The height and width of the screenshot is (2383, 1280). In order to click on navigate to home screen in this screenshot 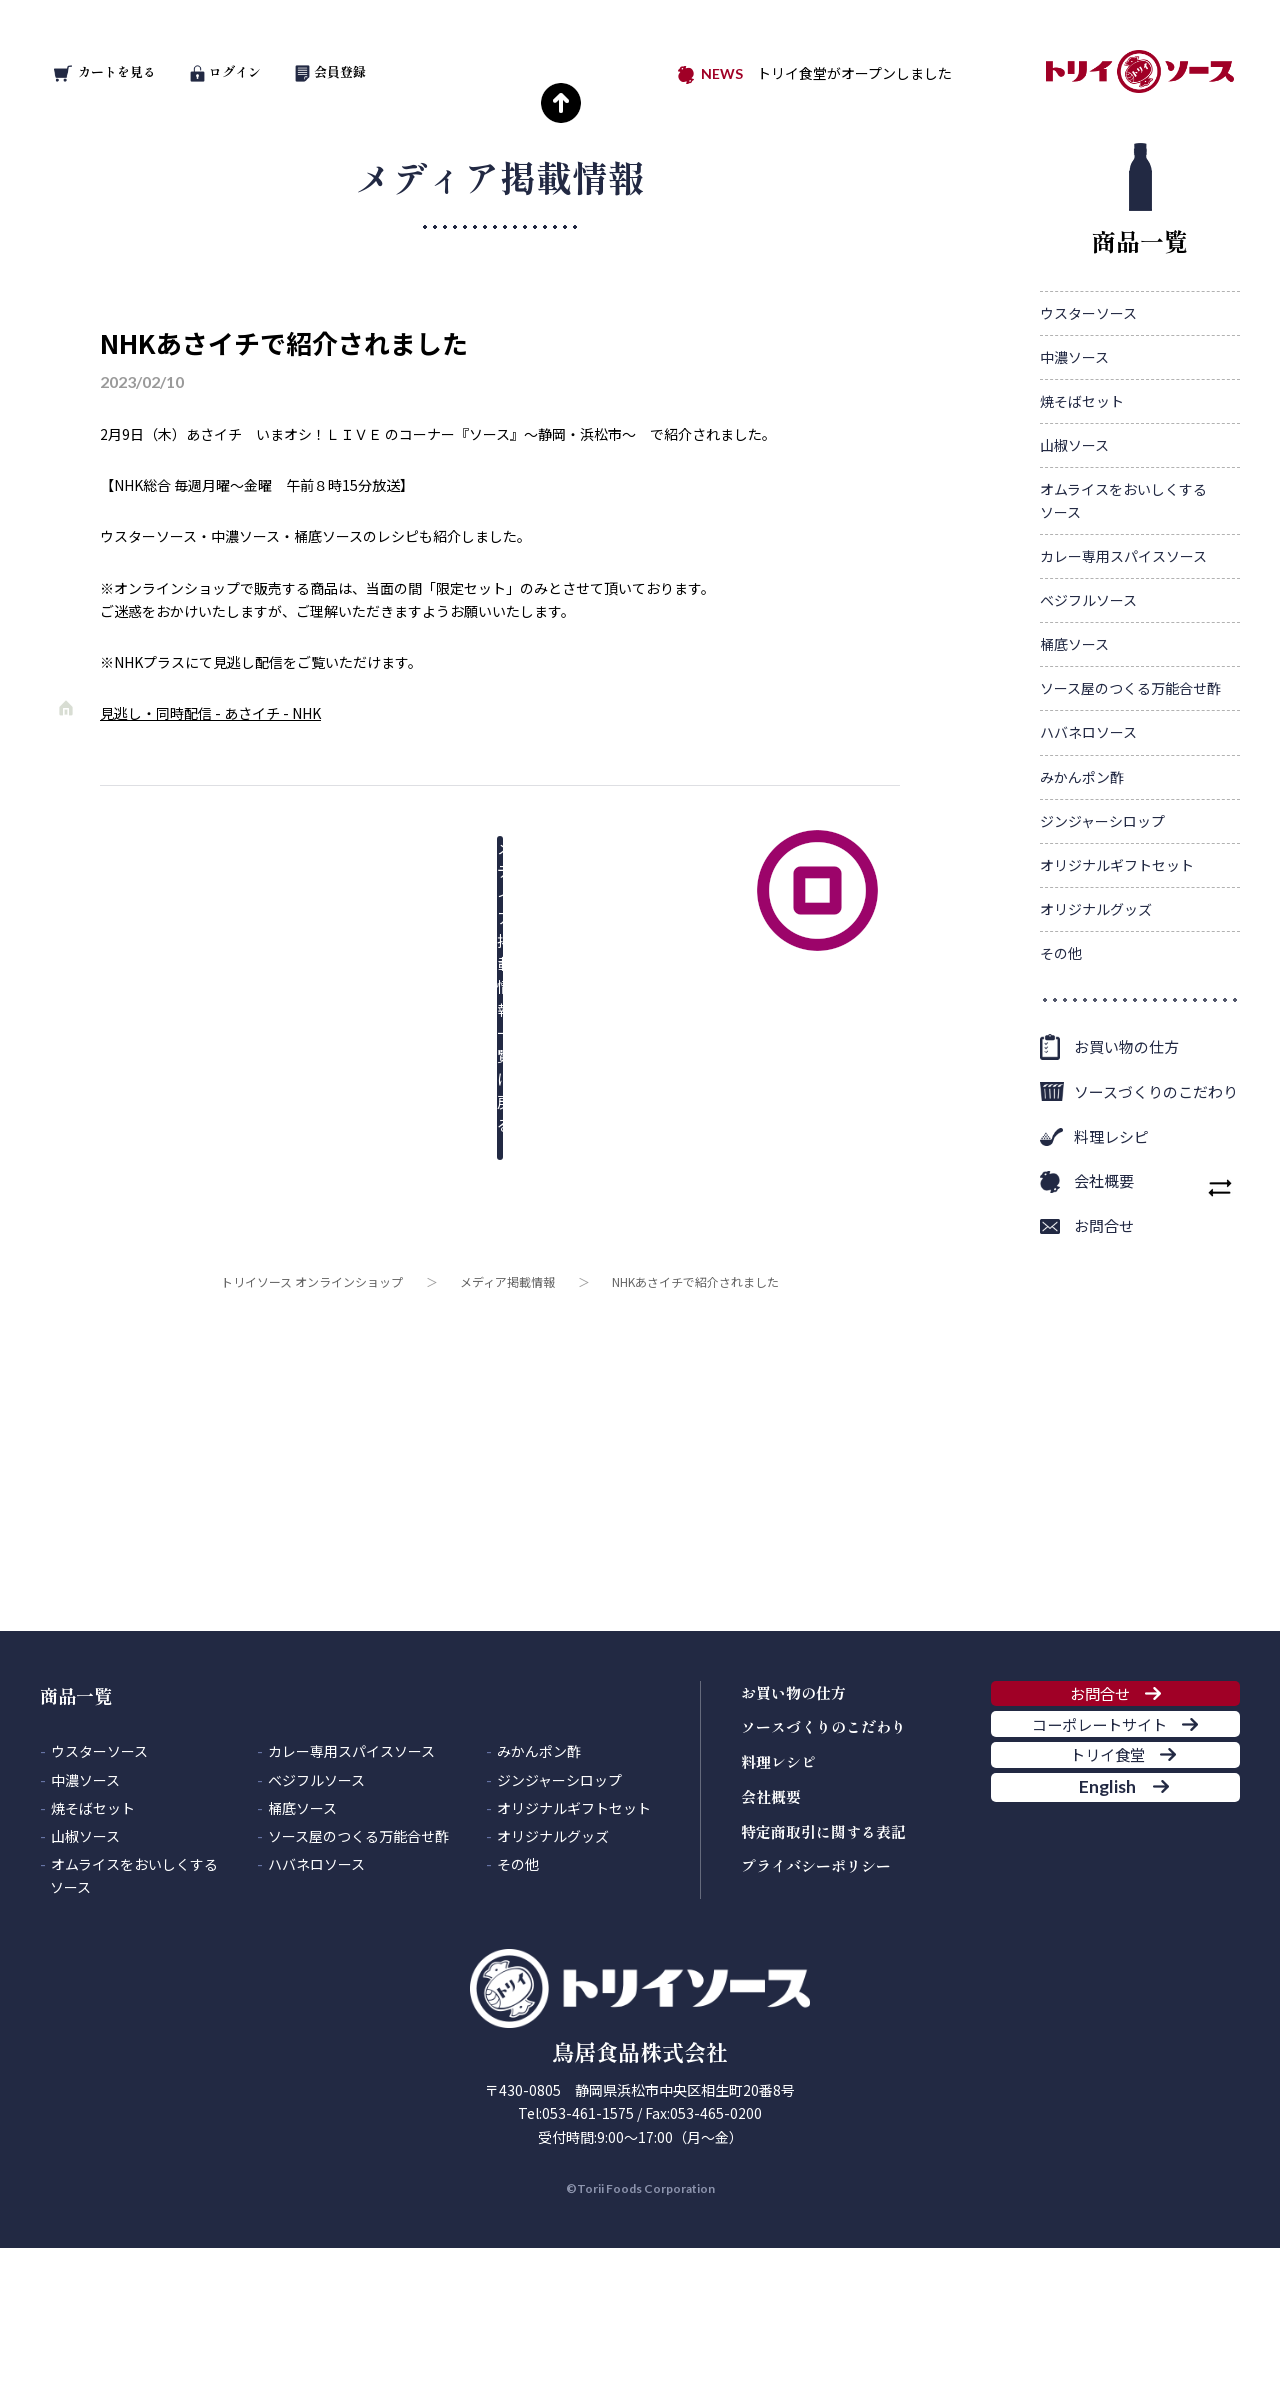, I will do `click(66, 708)`.